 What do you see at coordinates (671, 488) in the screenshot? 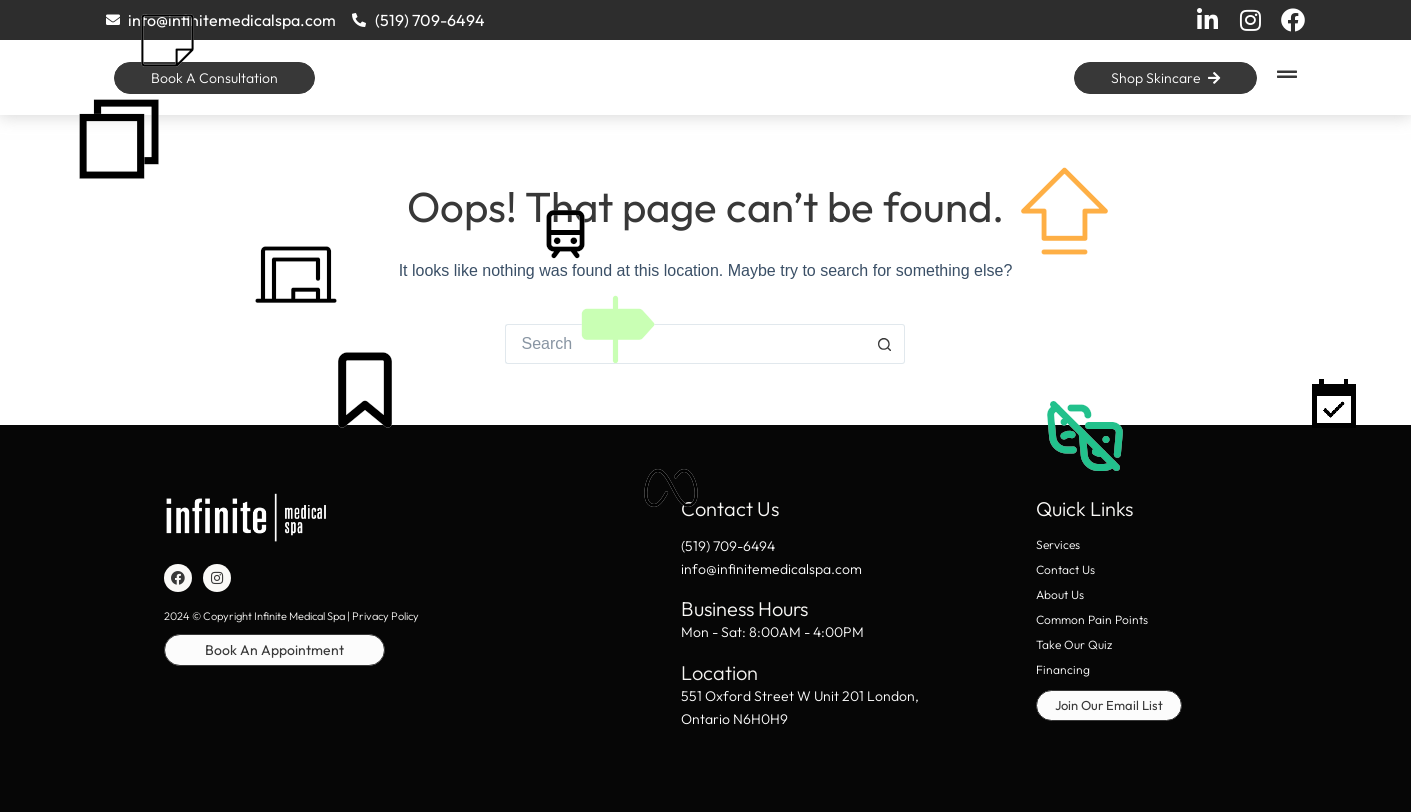
I see `meta company logo` at bounding box center [671, 488].